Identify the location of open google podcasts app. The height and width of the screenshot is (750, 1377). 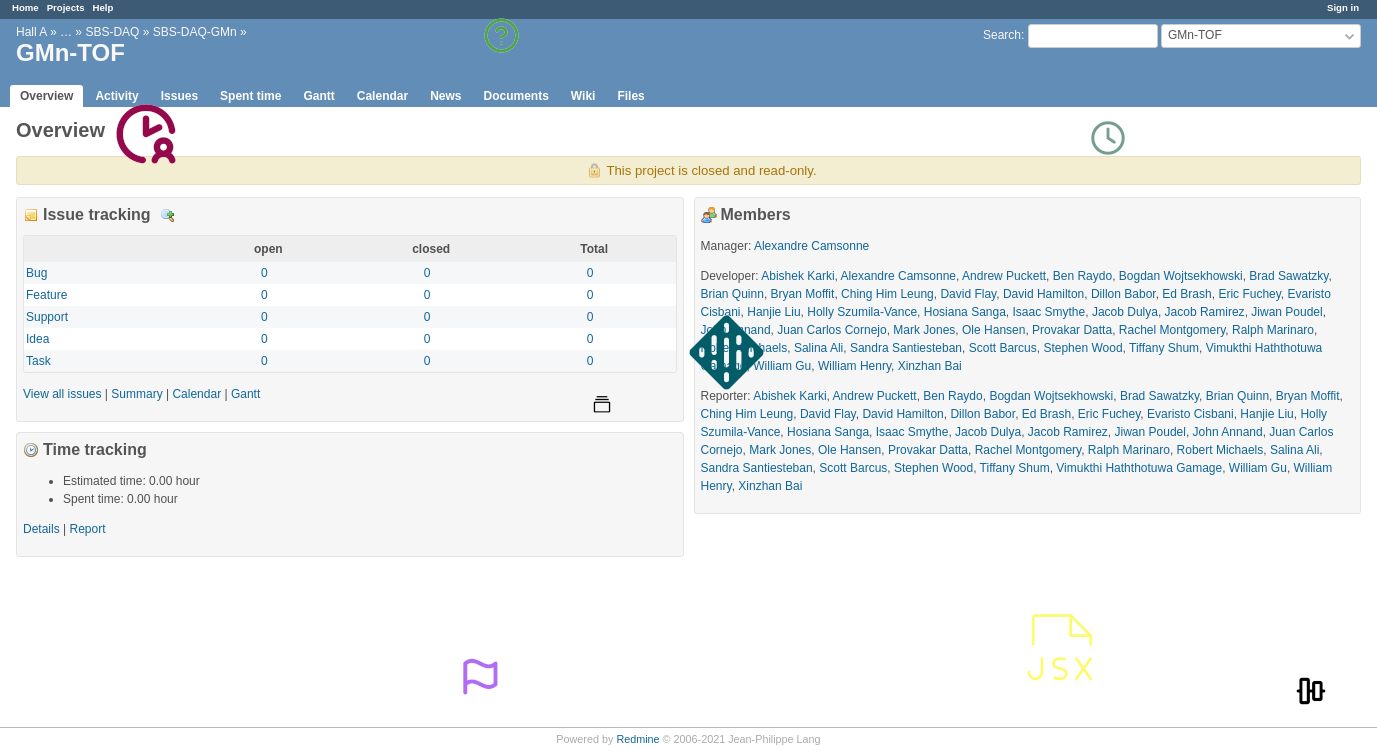
(726, 352).